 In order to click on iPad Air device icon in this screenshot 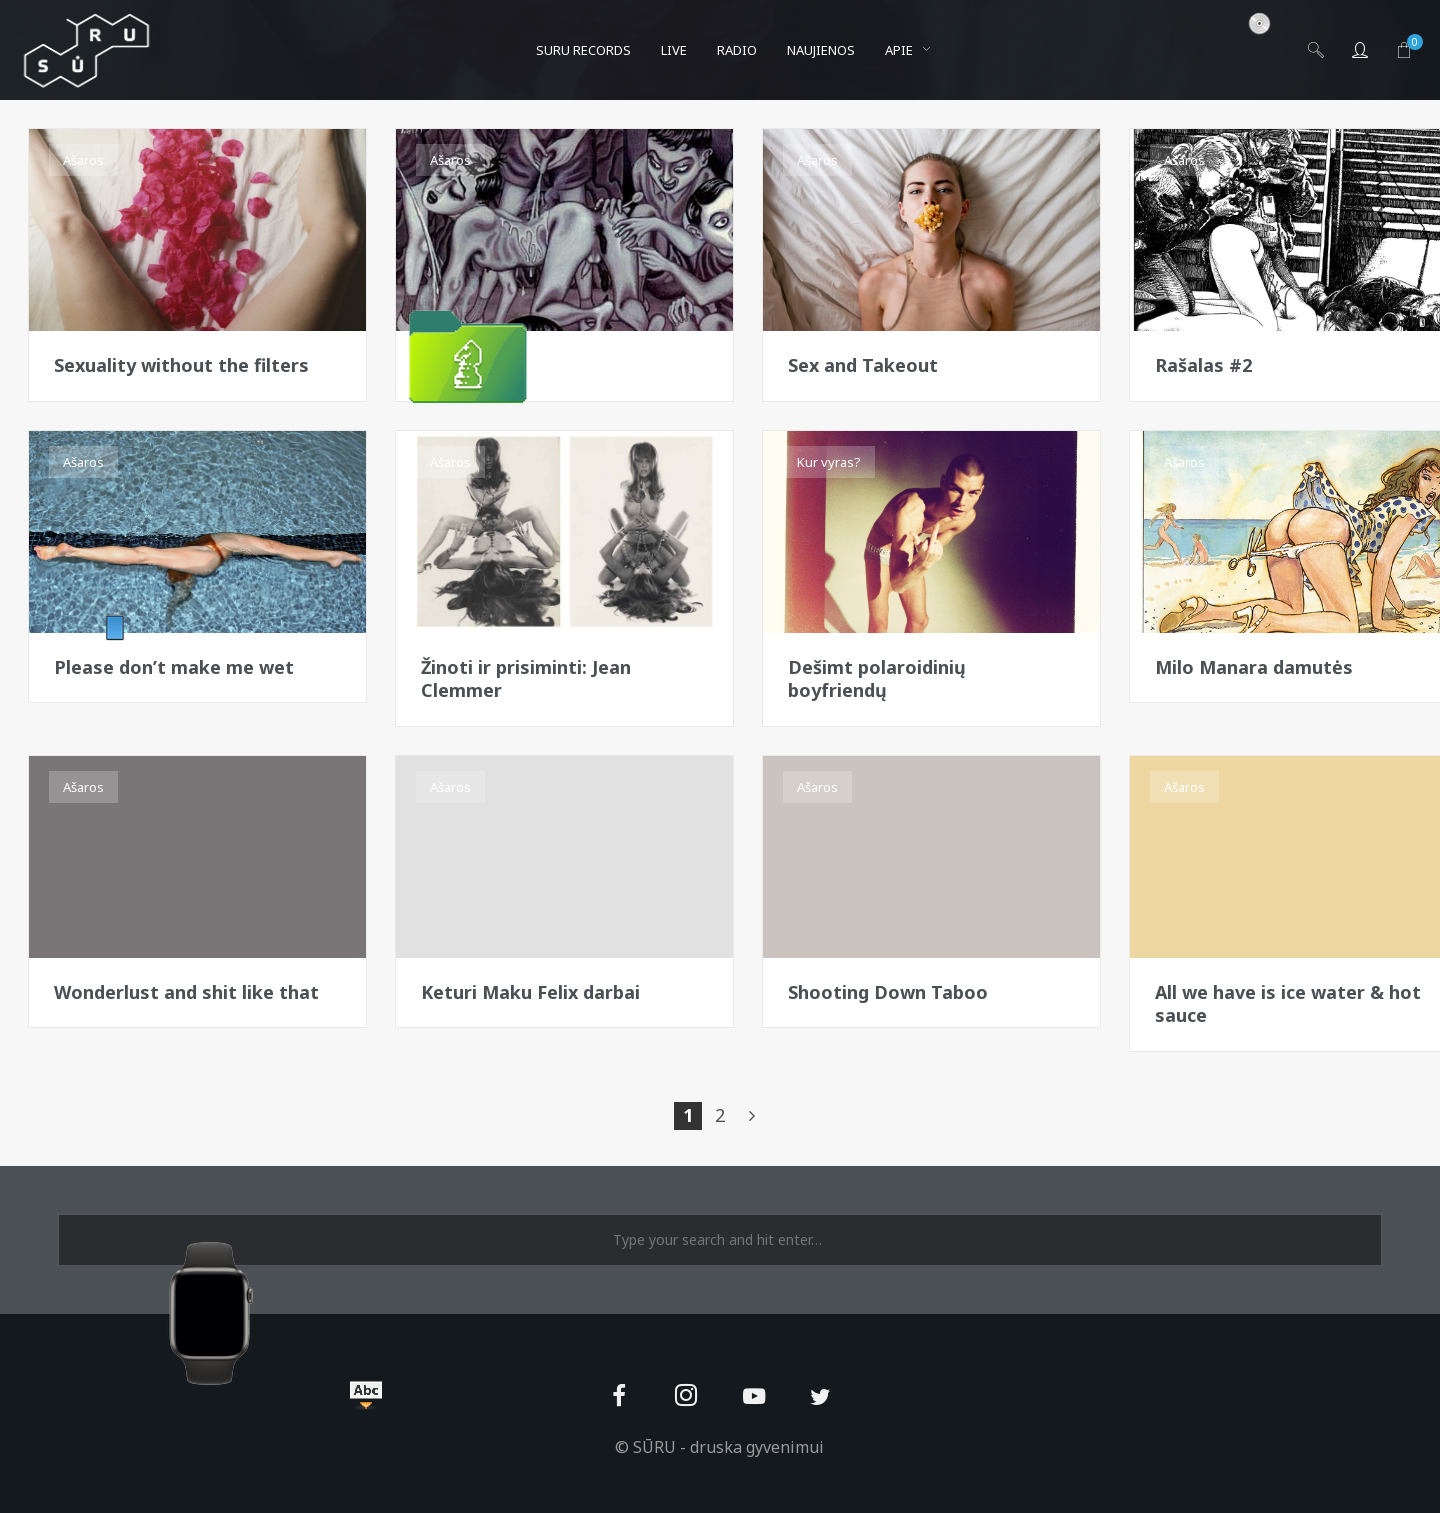, I will do `click(115, 628)`.